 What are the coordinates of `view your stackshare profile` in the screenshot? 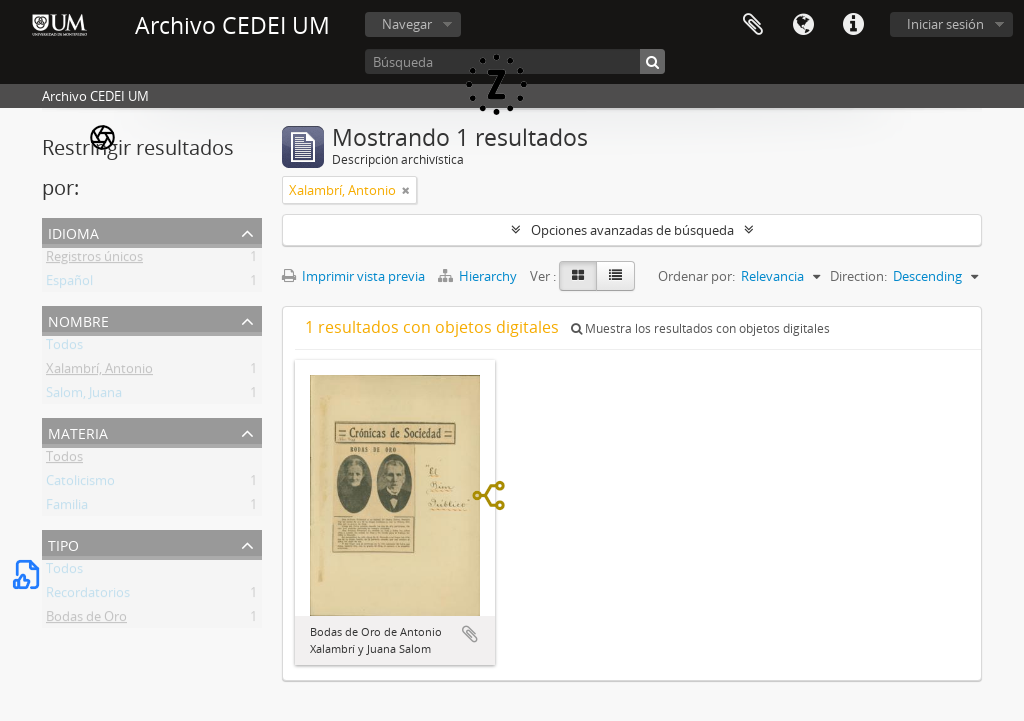 It's located at (488, 495).